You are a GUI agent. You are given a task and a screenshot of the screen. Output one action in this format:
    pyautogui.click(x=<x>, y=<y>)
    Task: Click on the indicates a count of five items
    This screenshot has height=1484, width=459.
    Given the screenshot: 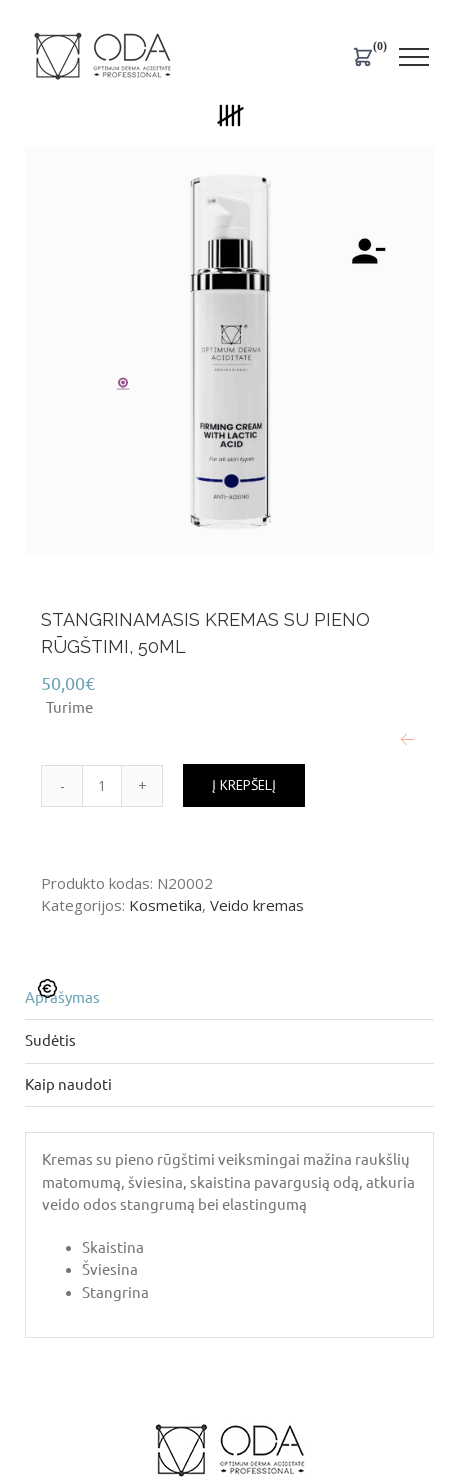 What is the action you would take?
    pyautogui.click(x=230, y=115)
    